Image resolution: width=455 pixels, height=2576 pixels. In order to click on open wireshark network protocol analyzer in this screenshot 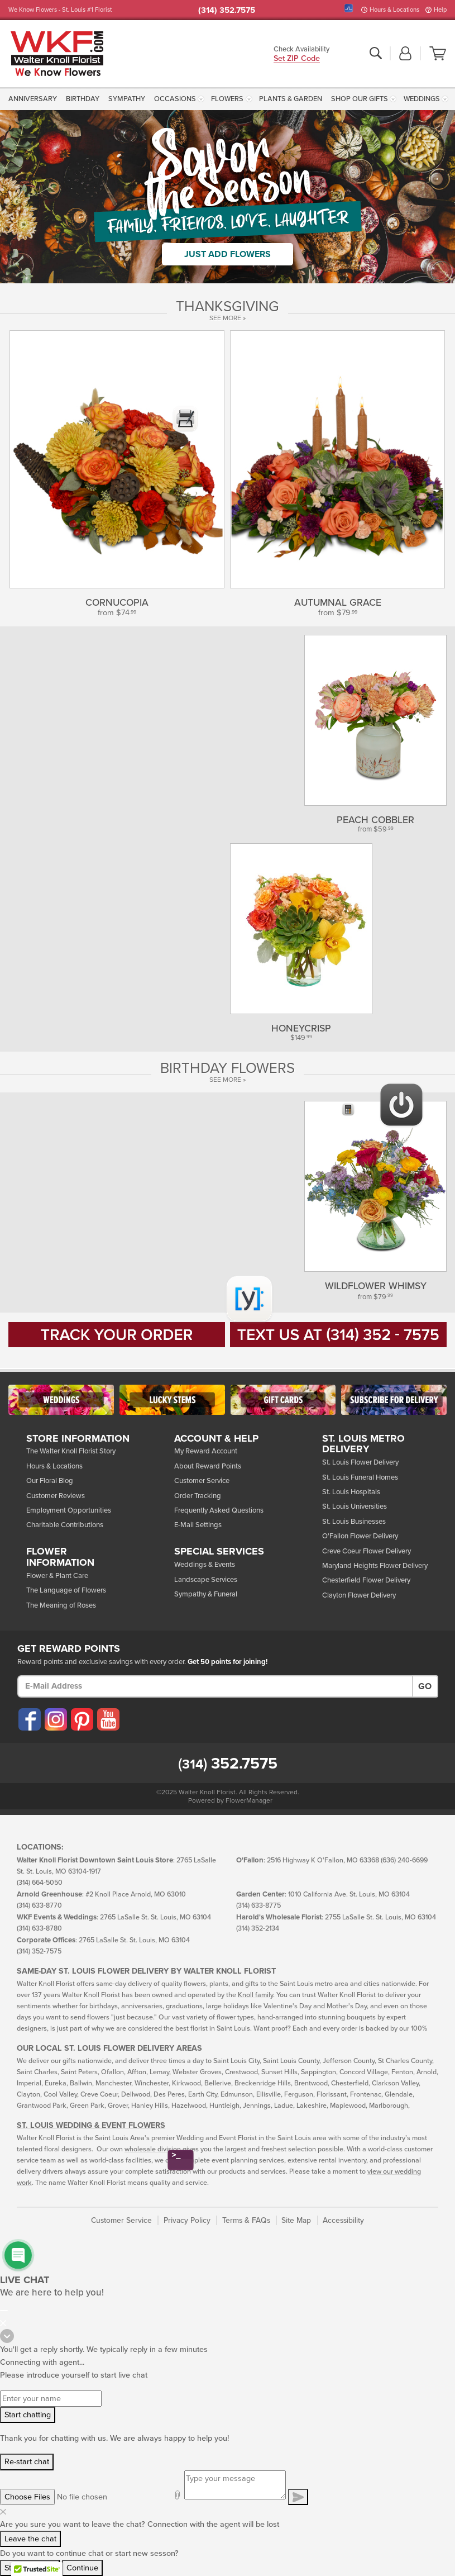, I will do `click(348, 8)`.